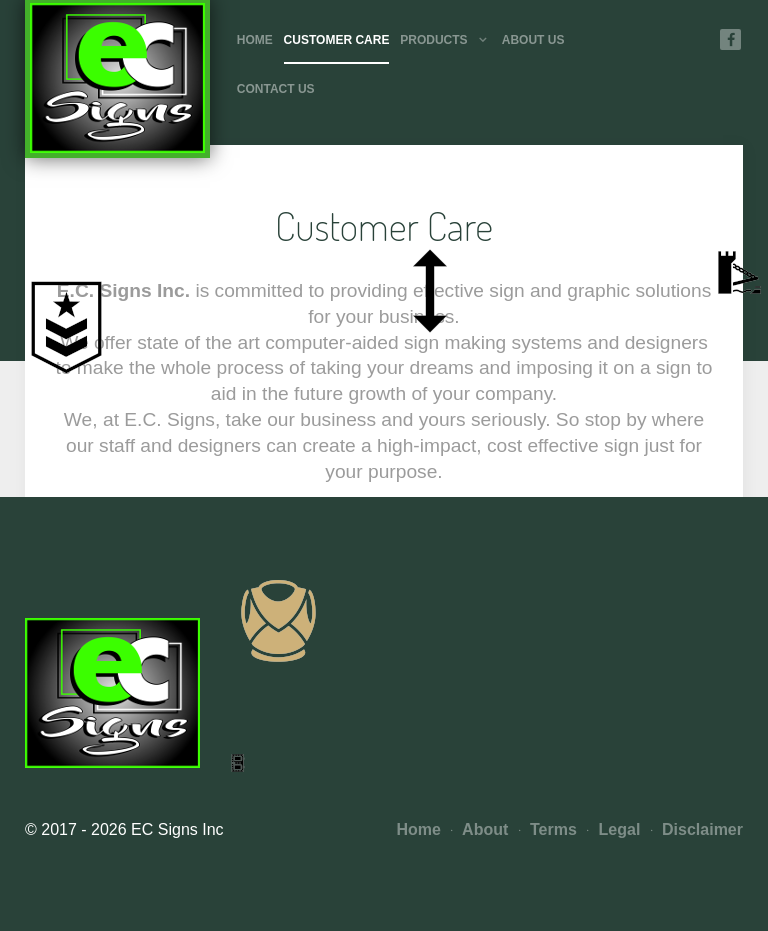  What do you see at coordinates (739, 272) in the screenshot?
I see `access castle or fortress features in a game` at bounding box center [739, 272].